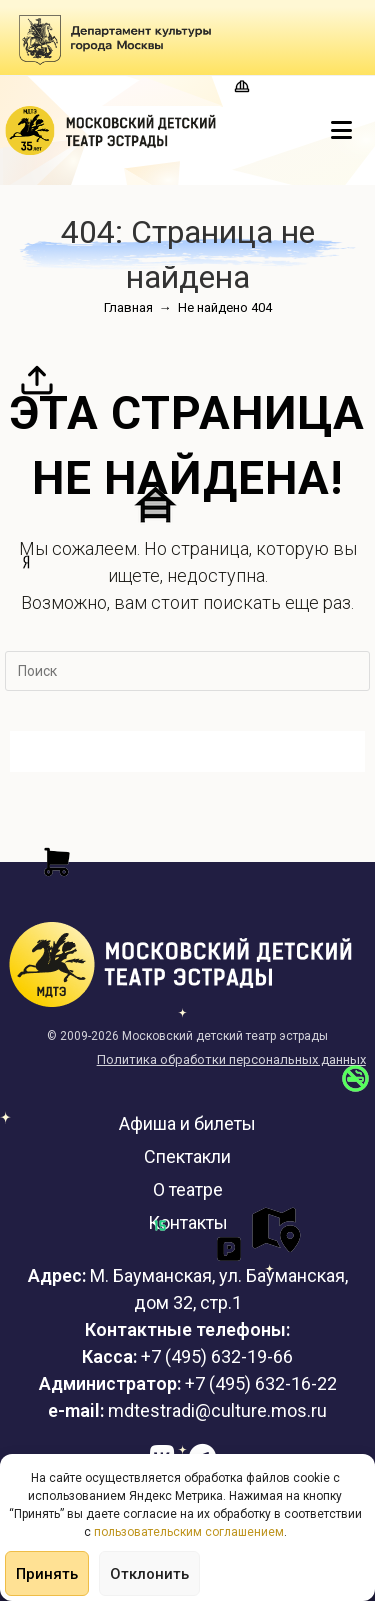 This screenshot has width=375, height=1601. I want to click on upload a file or document, so click(37, 381).